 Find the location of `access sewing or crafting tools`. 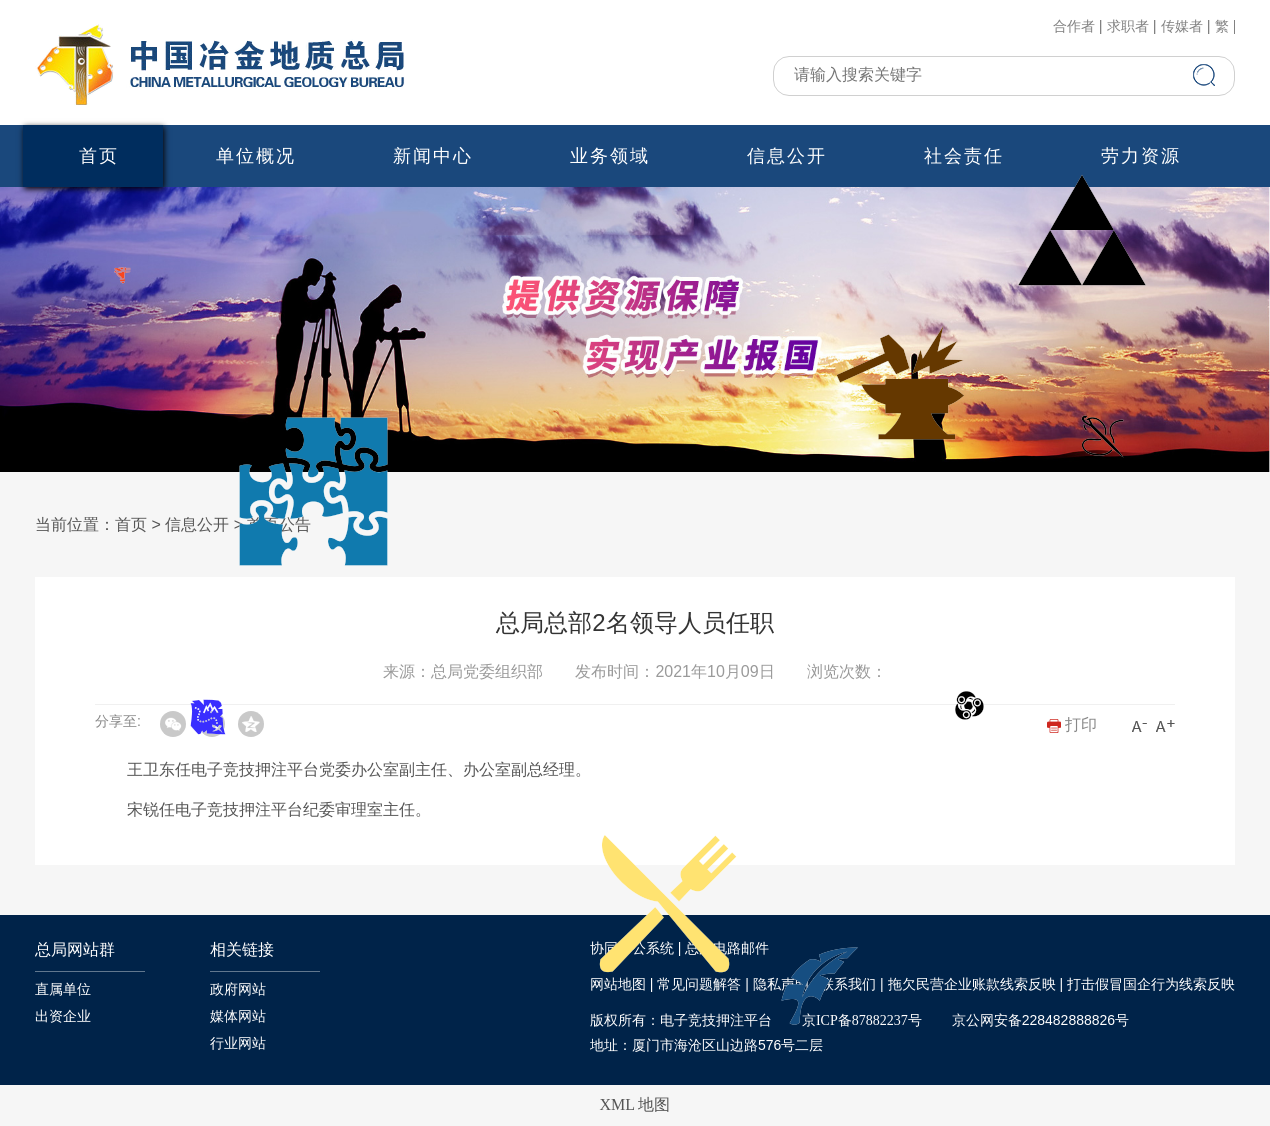

access sewing or crafting tools is located at coordinates (1102, 436).